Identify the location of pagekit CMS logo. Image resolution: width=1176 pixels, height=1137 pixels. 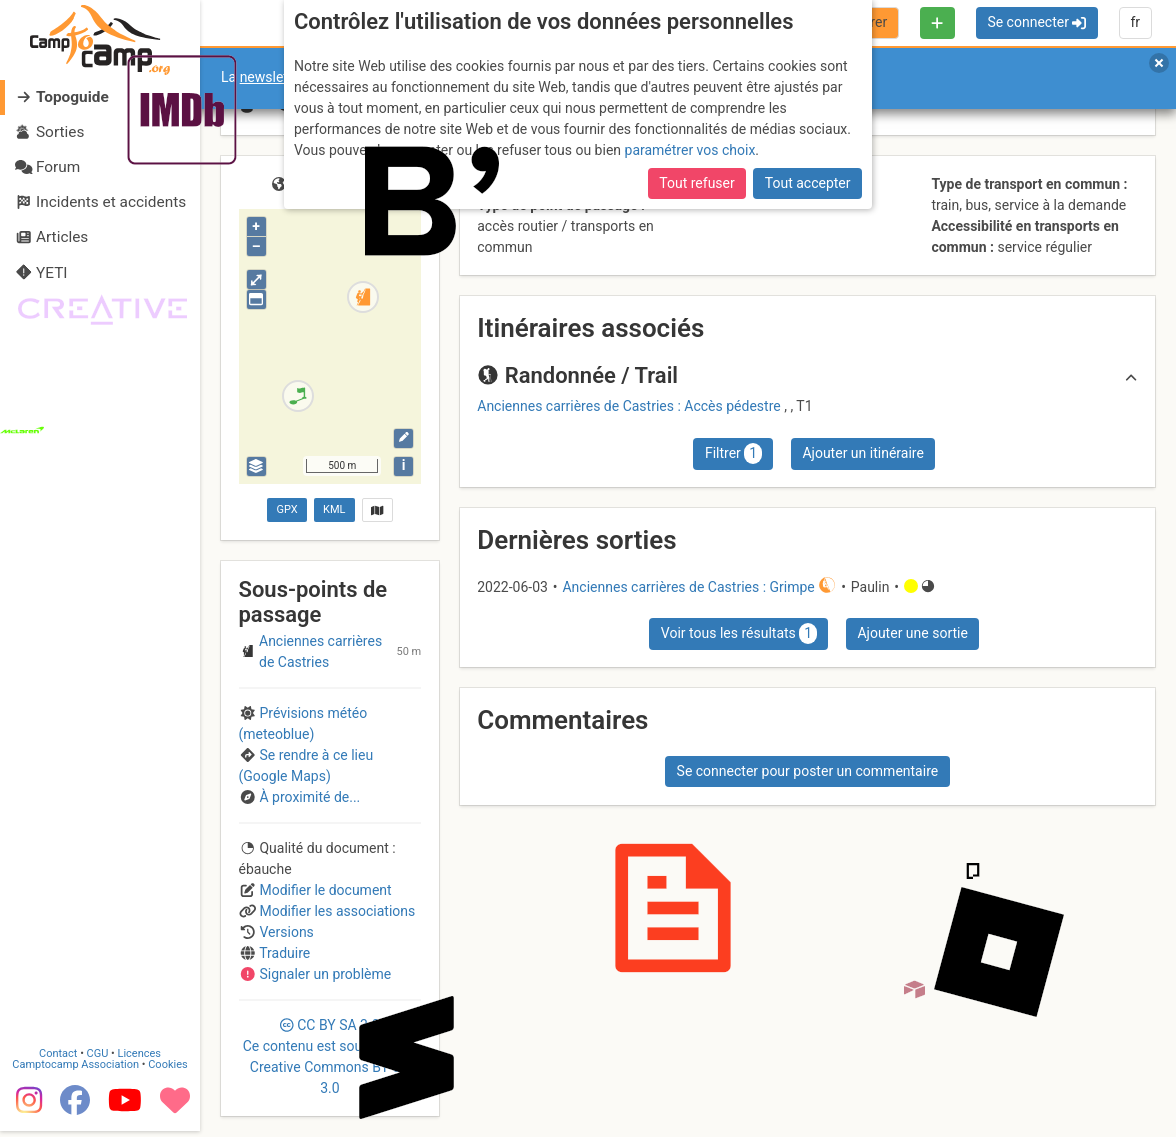
(973, 871).